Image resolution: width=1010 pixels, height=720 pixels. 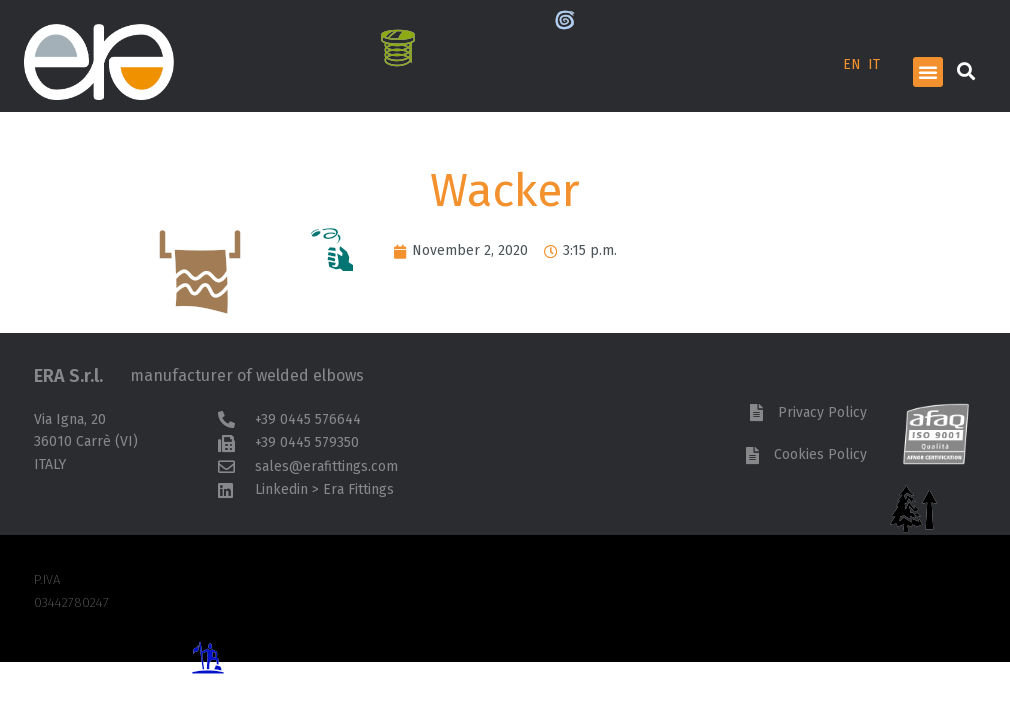 What do you see at coordinates (398, 48) in the screenshot?
I see `spring or bounce mechanic in a game` at bounding box center [398, 48].